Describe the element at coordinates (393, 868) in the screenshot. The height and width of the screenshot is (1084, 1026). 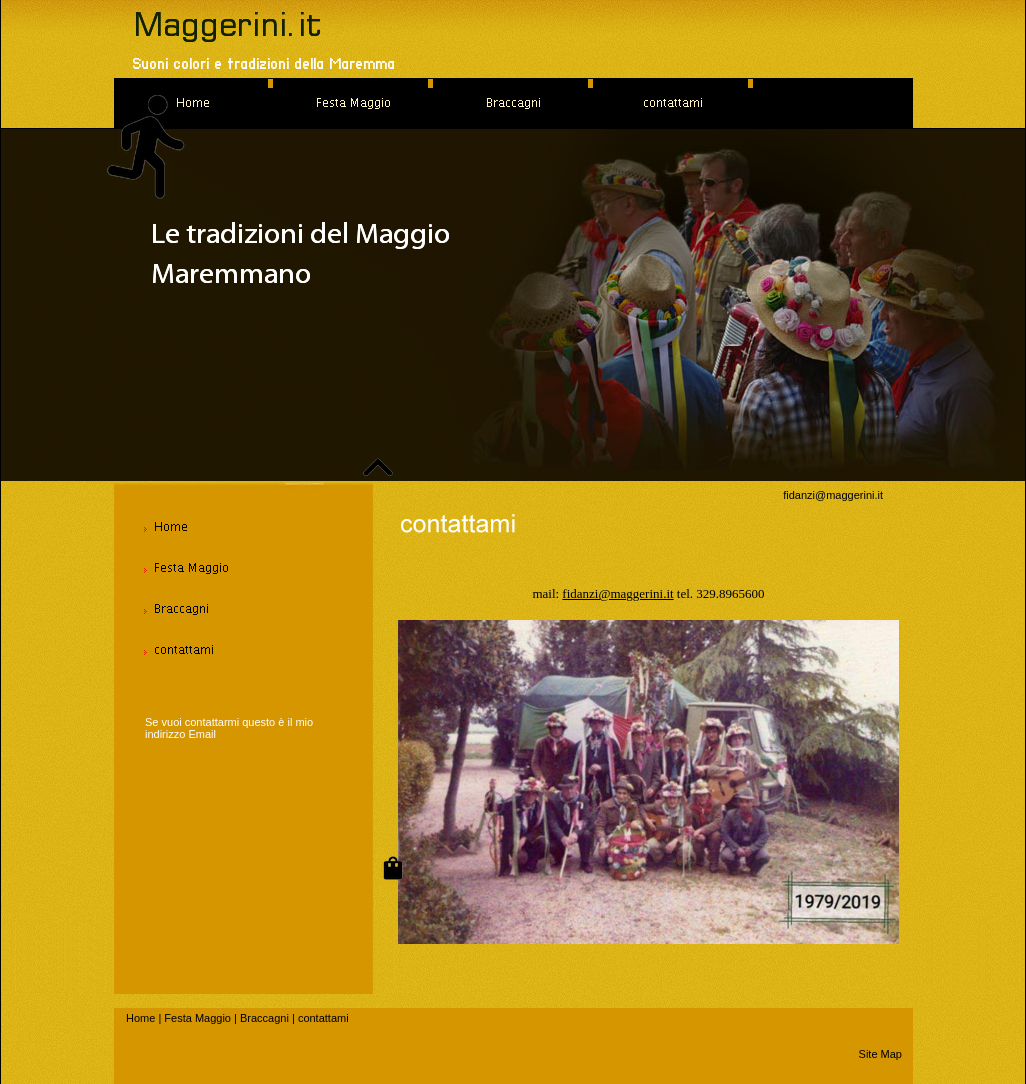
I see `view your shopping bag` at that location.